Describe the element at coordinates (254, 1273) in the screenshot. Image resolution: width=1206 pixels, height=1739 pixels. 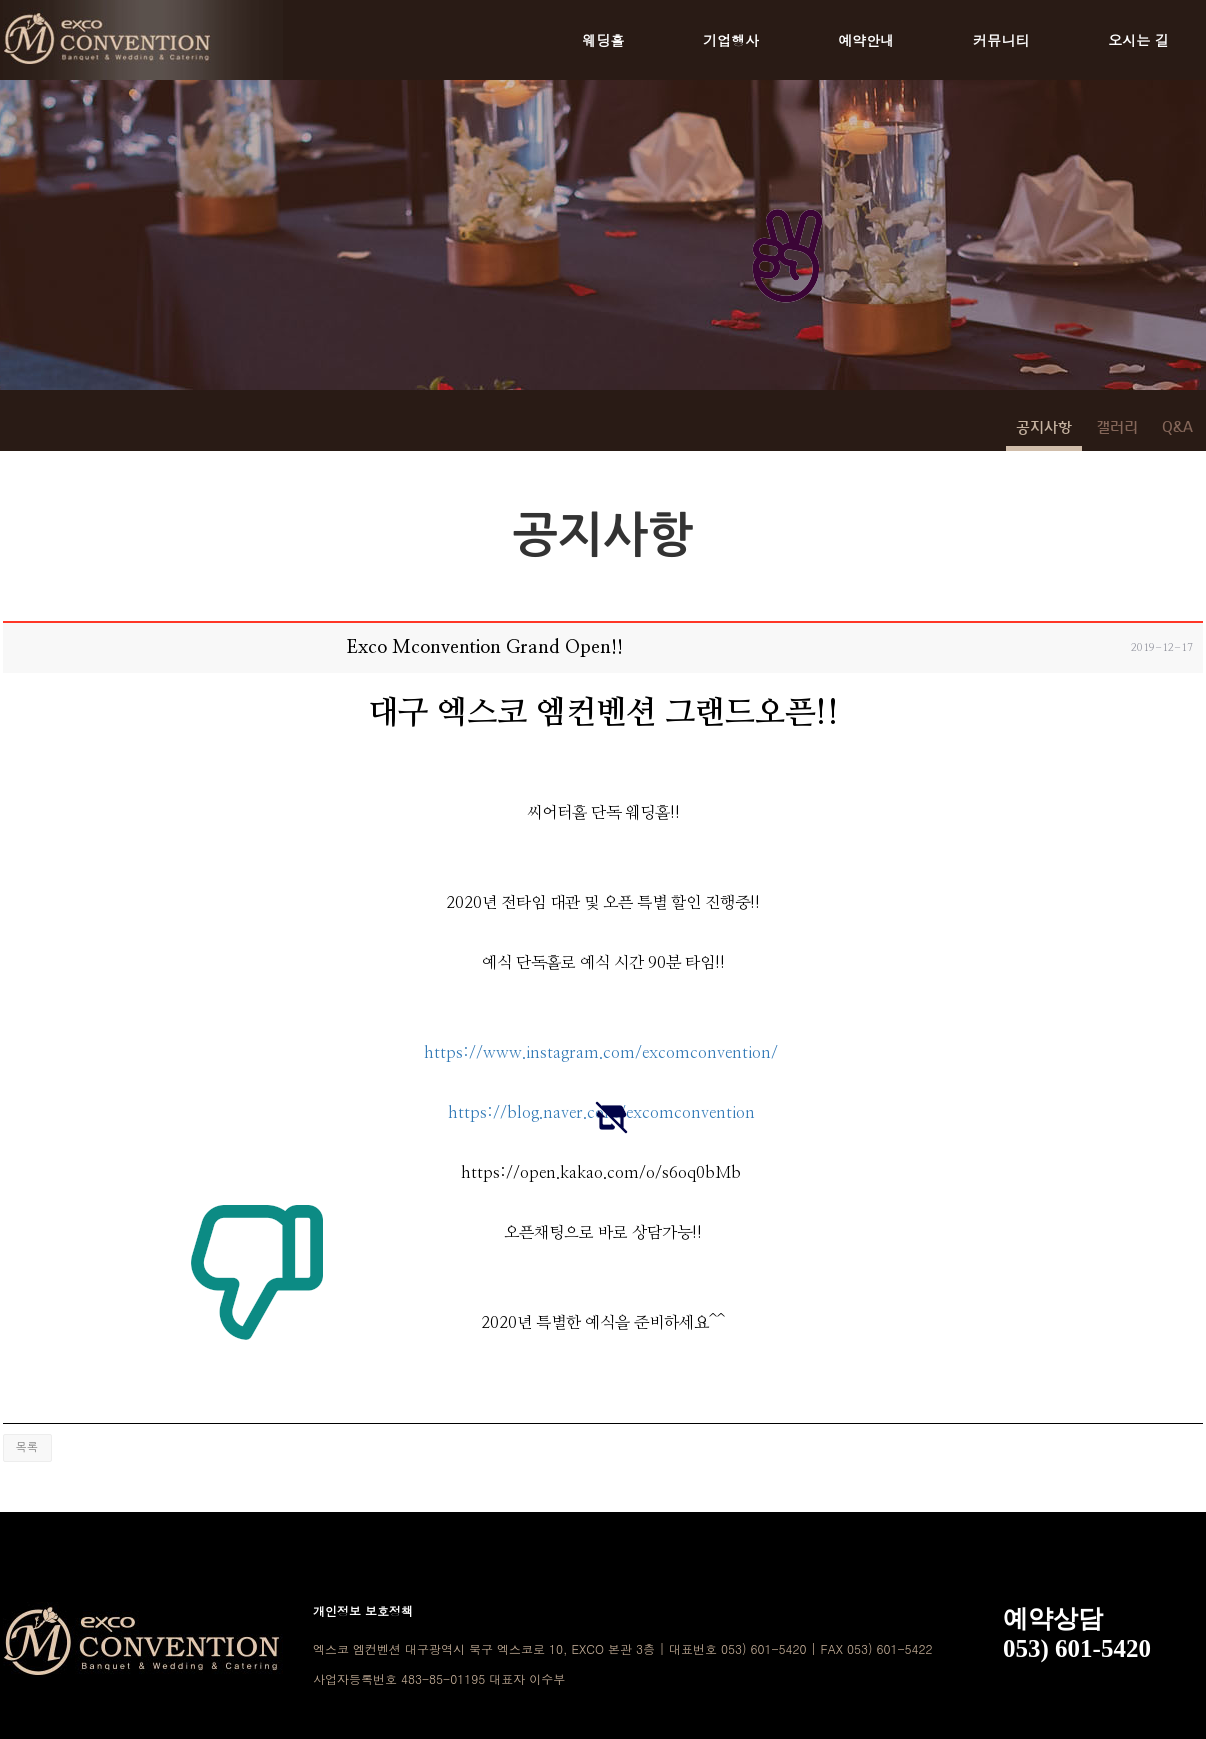
I see `dislike or downvote content` at that location.